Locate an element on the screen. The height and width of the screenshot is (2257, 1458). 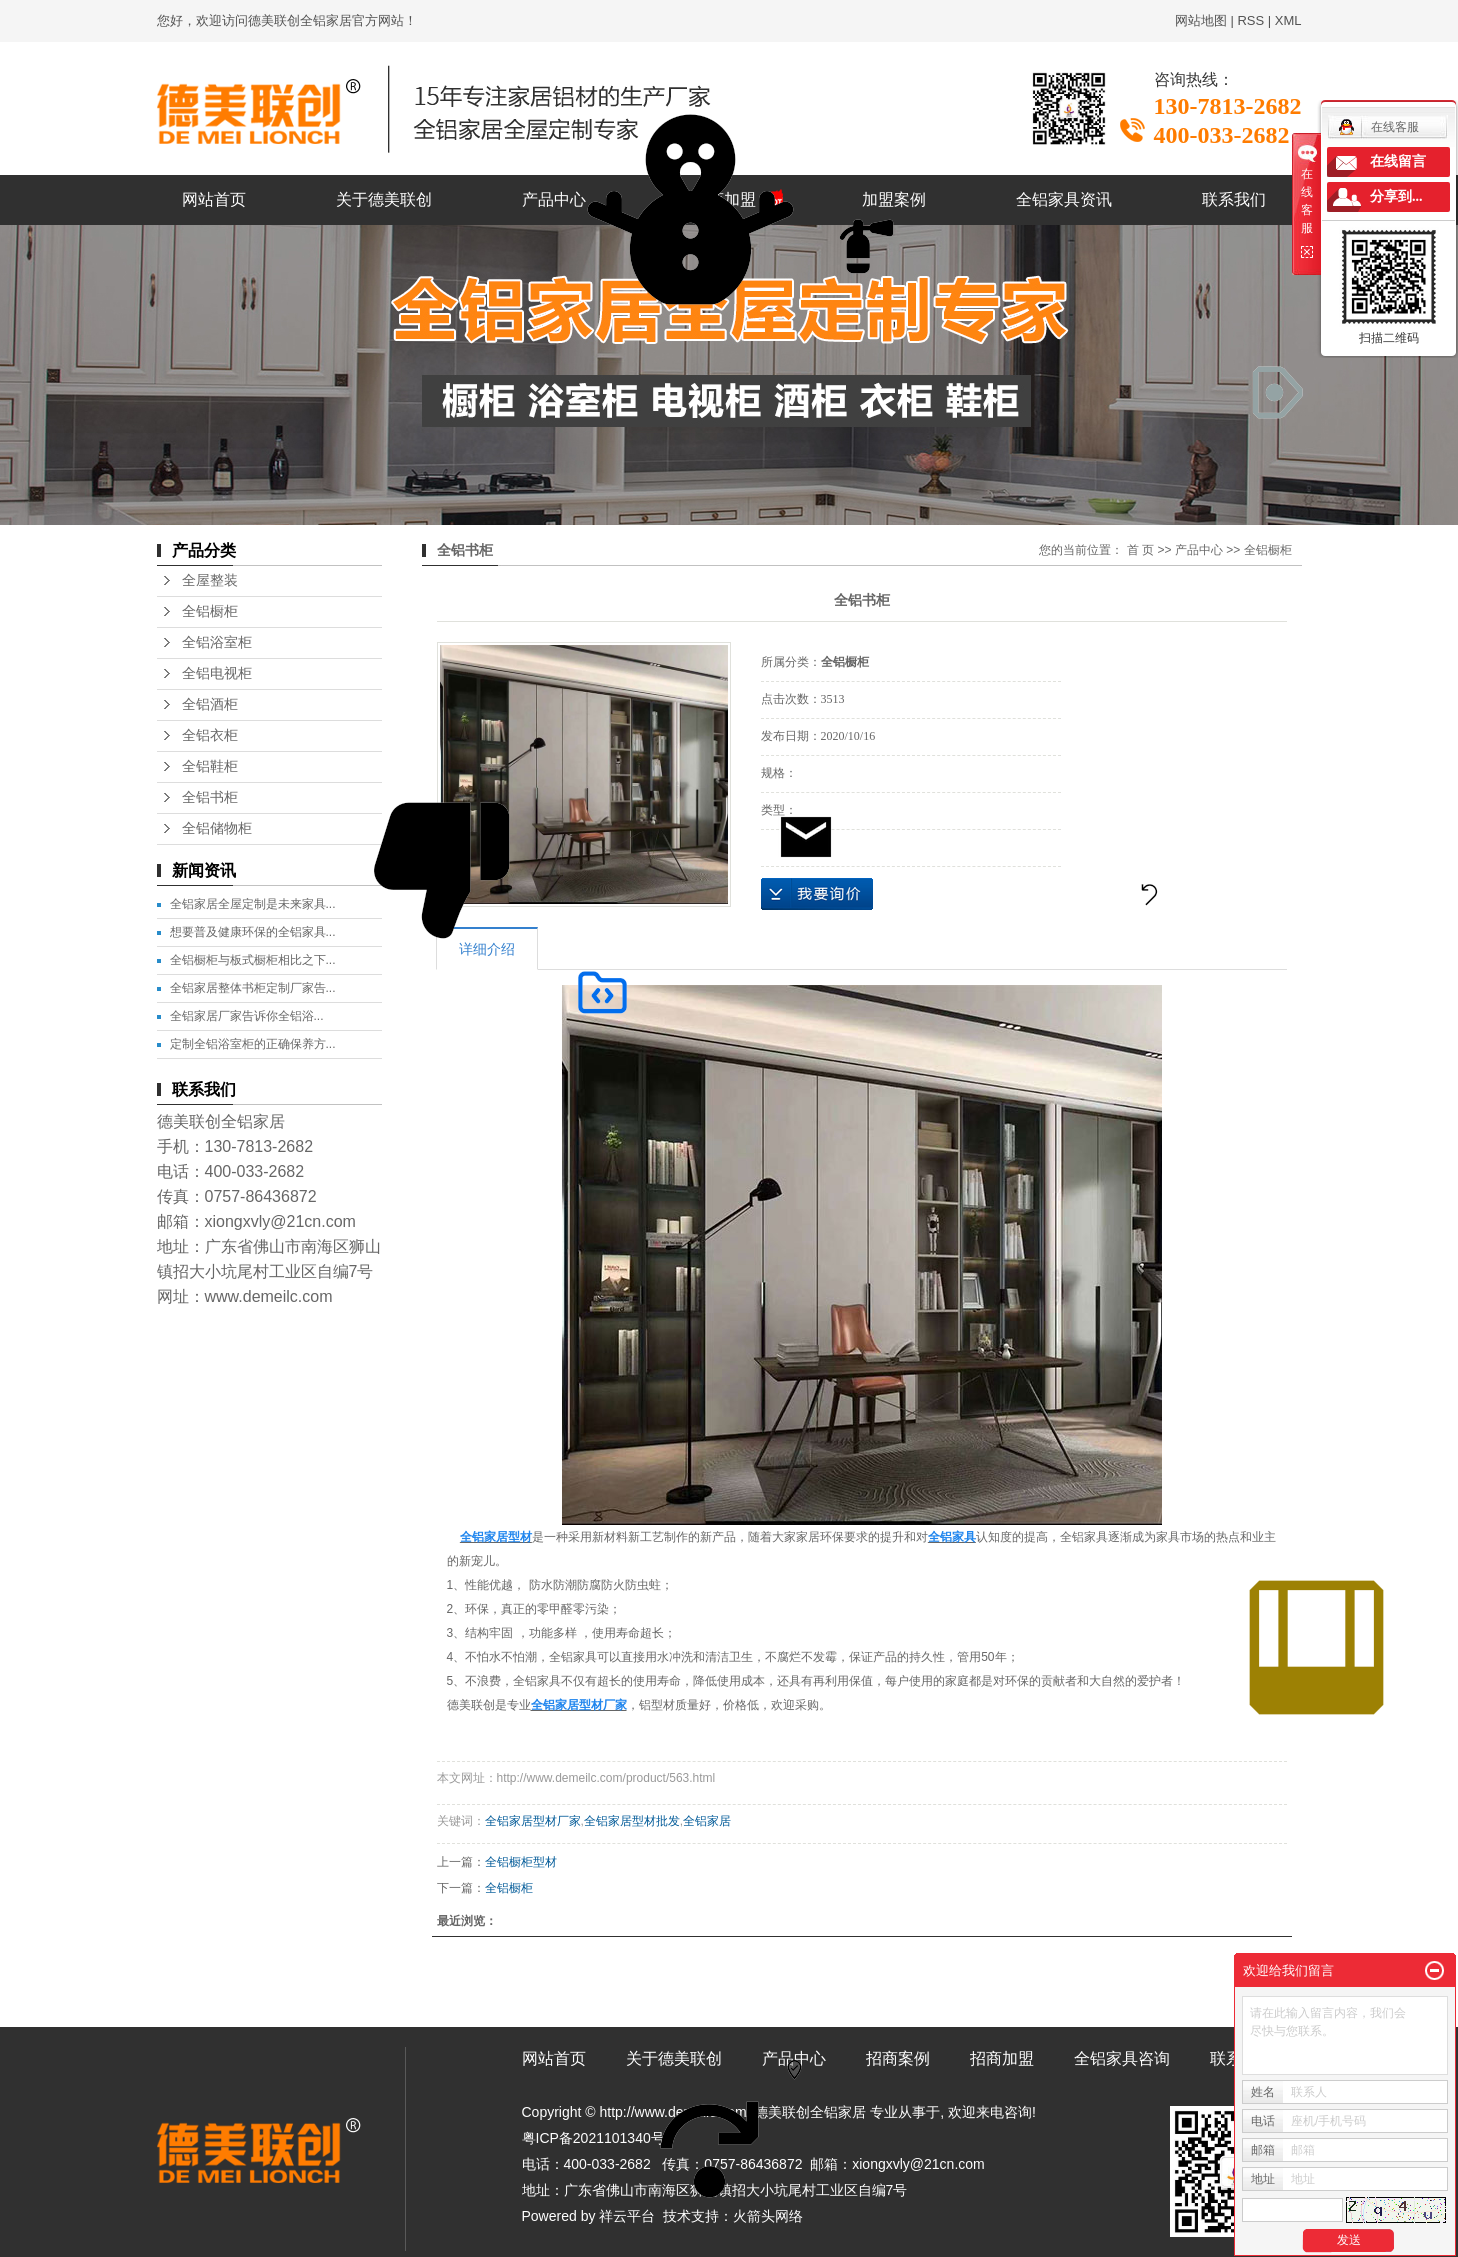
dislike or downvote content is located at coordinates (441, 870).